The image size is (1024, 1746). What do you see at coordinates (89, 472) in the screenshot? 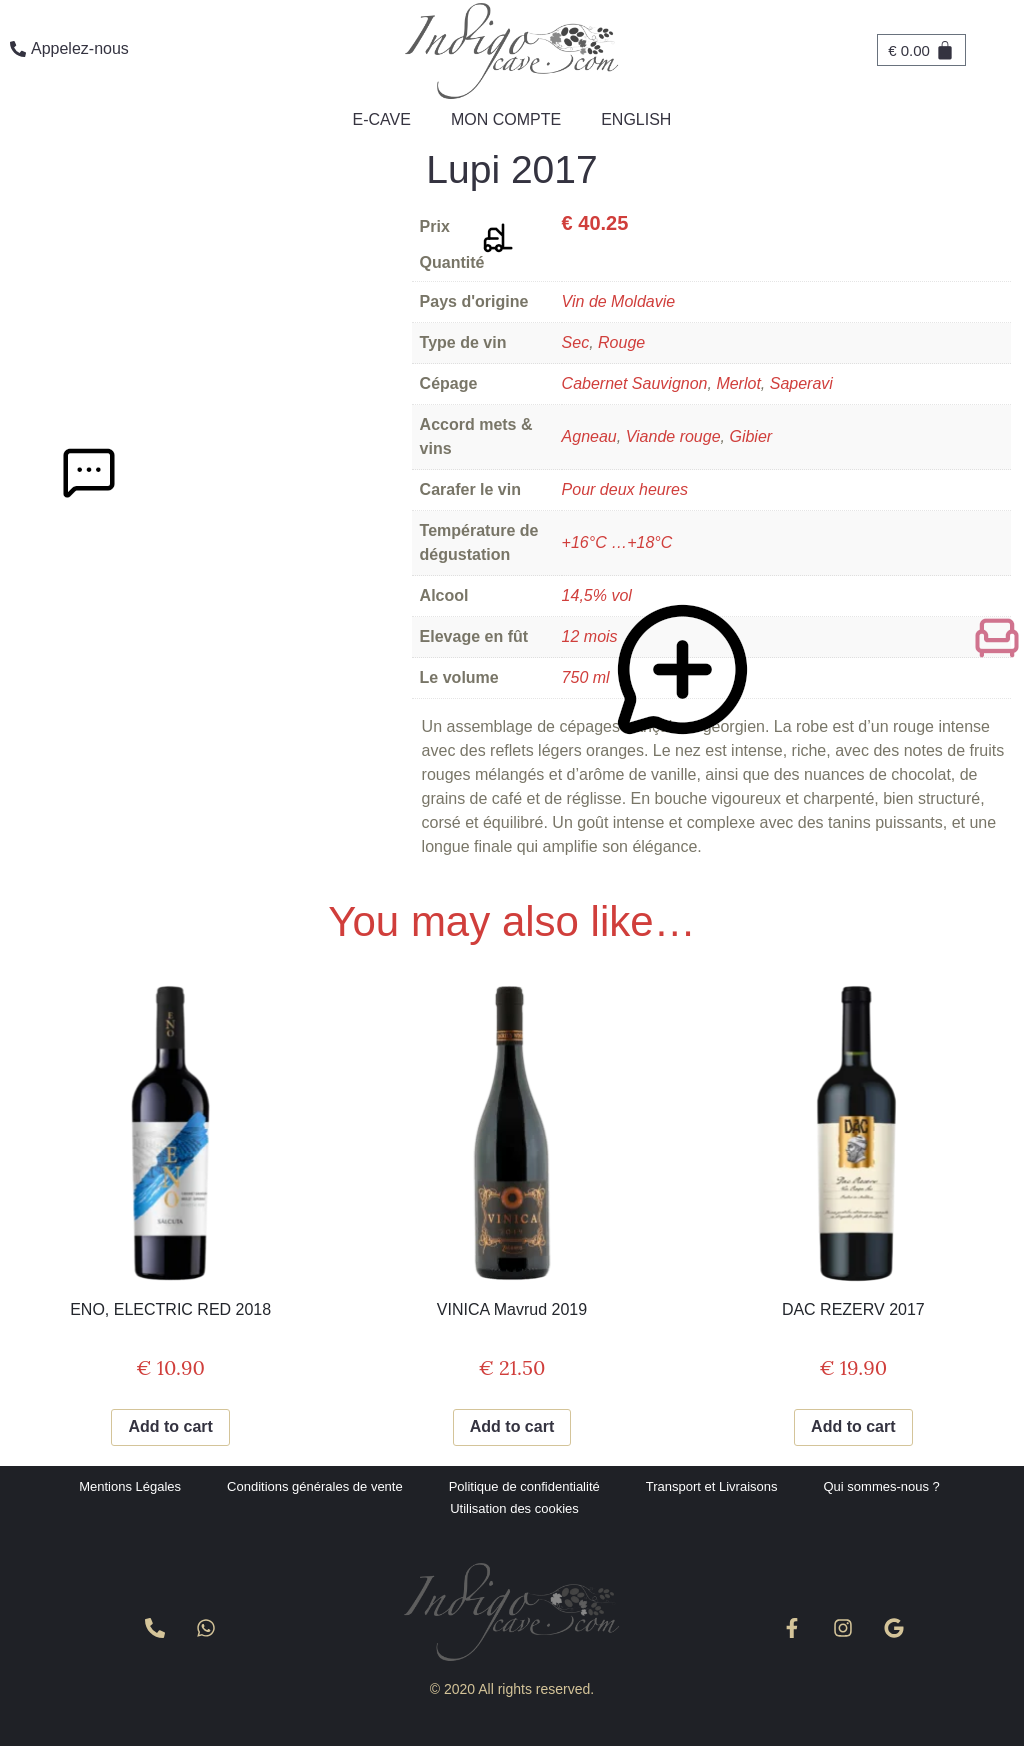
I see `view more messages or conversation options` at bounding box center [89, 472].